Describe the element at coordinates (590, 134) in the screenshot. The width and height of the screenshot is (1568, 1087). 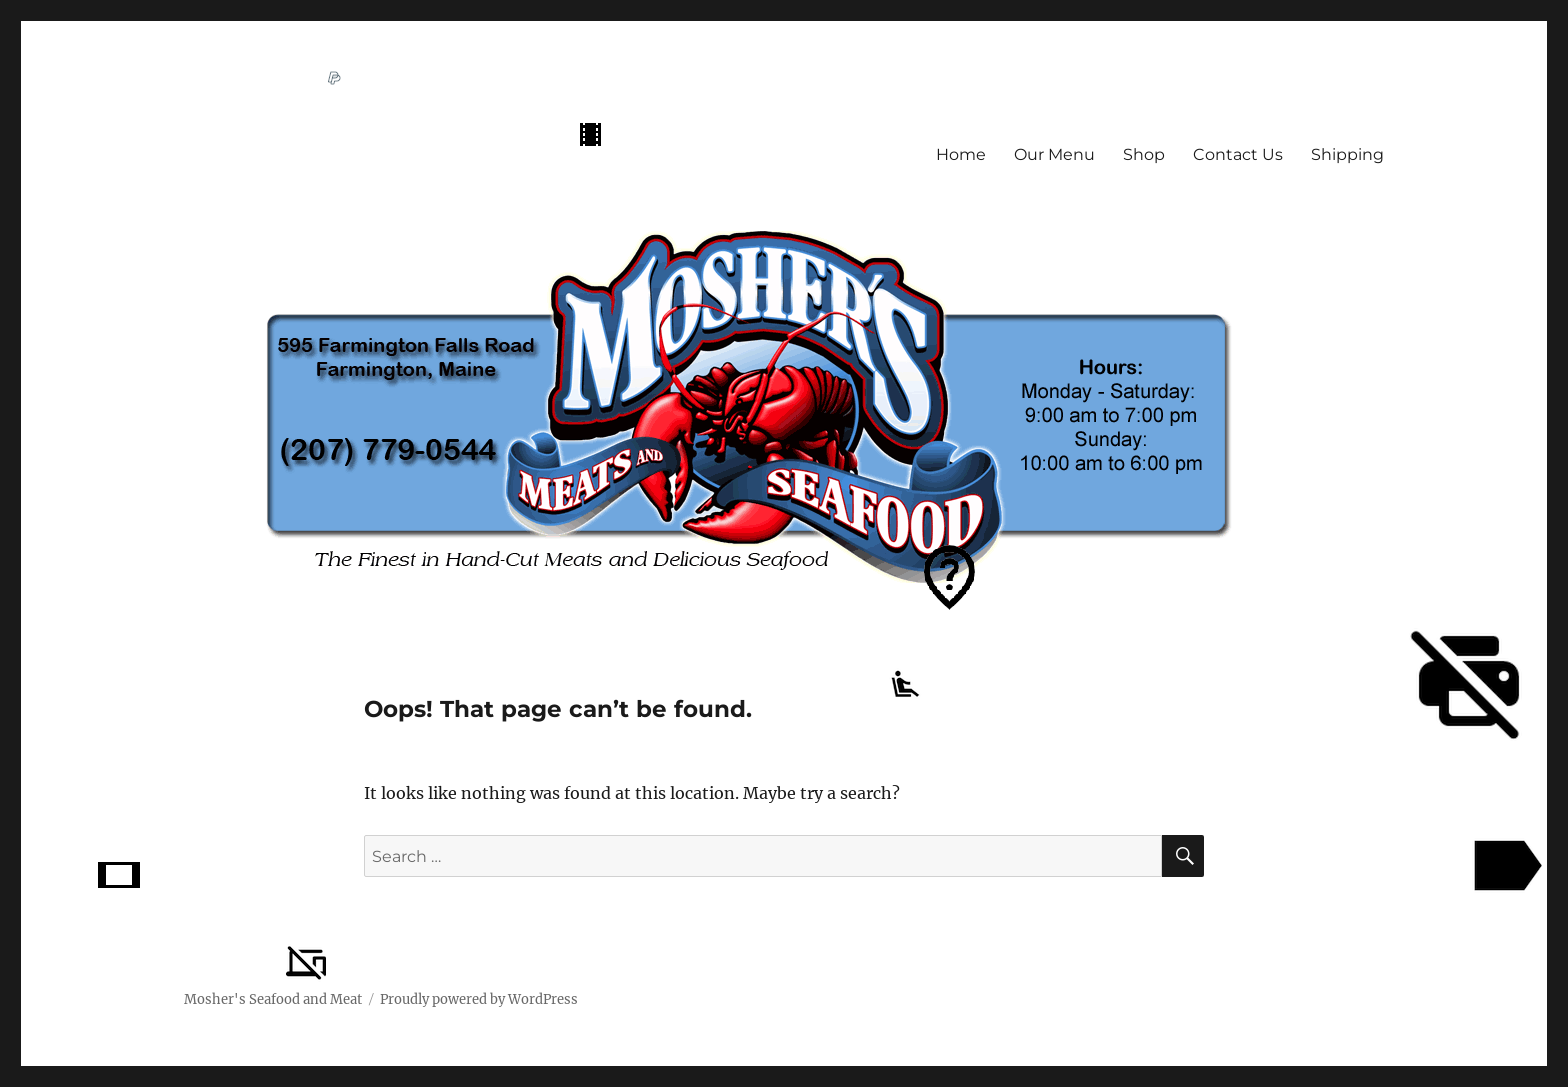
I see `browse local movies or theaters nearby` at that location.